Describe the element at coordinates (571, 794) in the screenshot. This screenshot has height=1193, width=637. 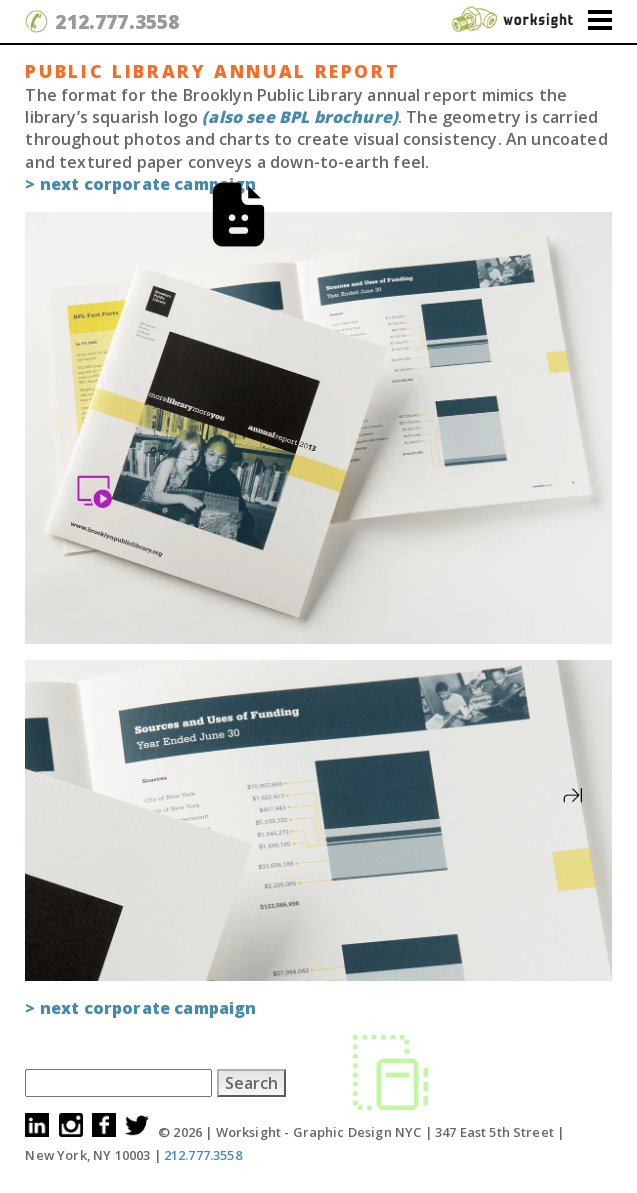
I see `move cursor to next tab stop` at that location.